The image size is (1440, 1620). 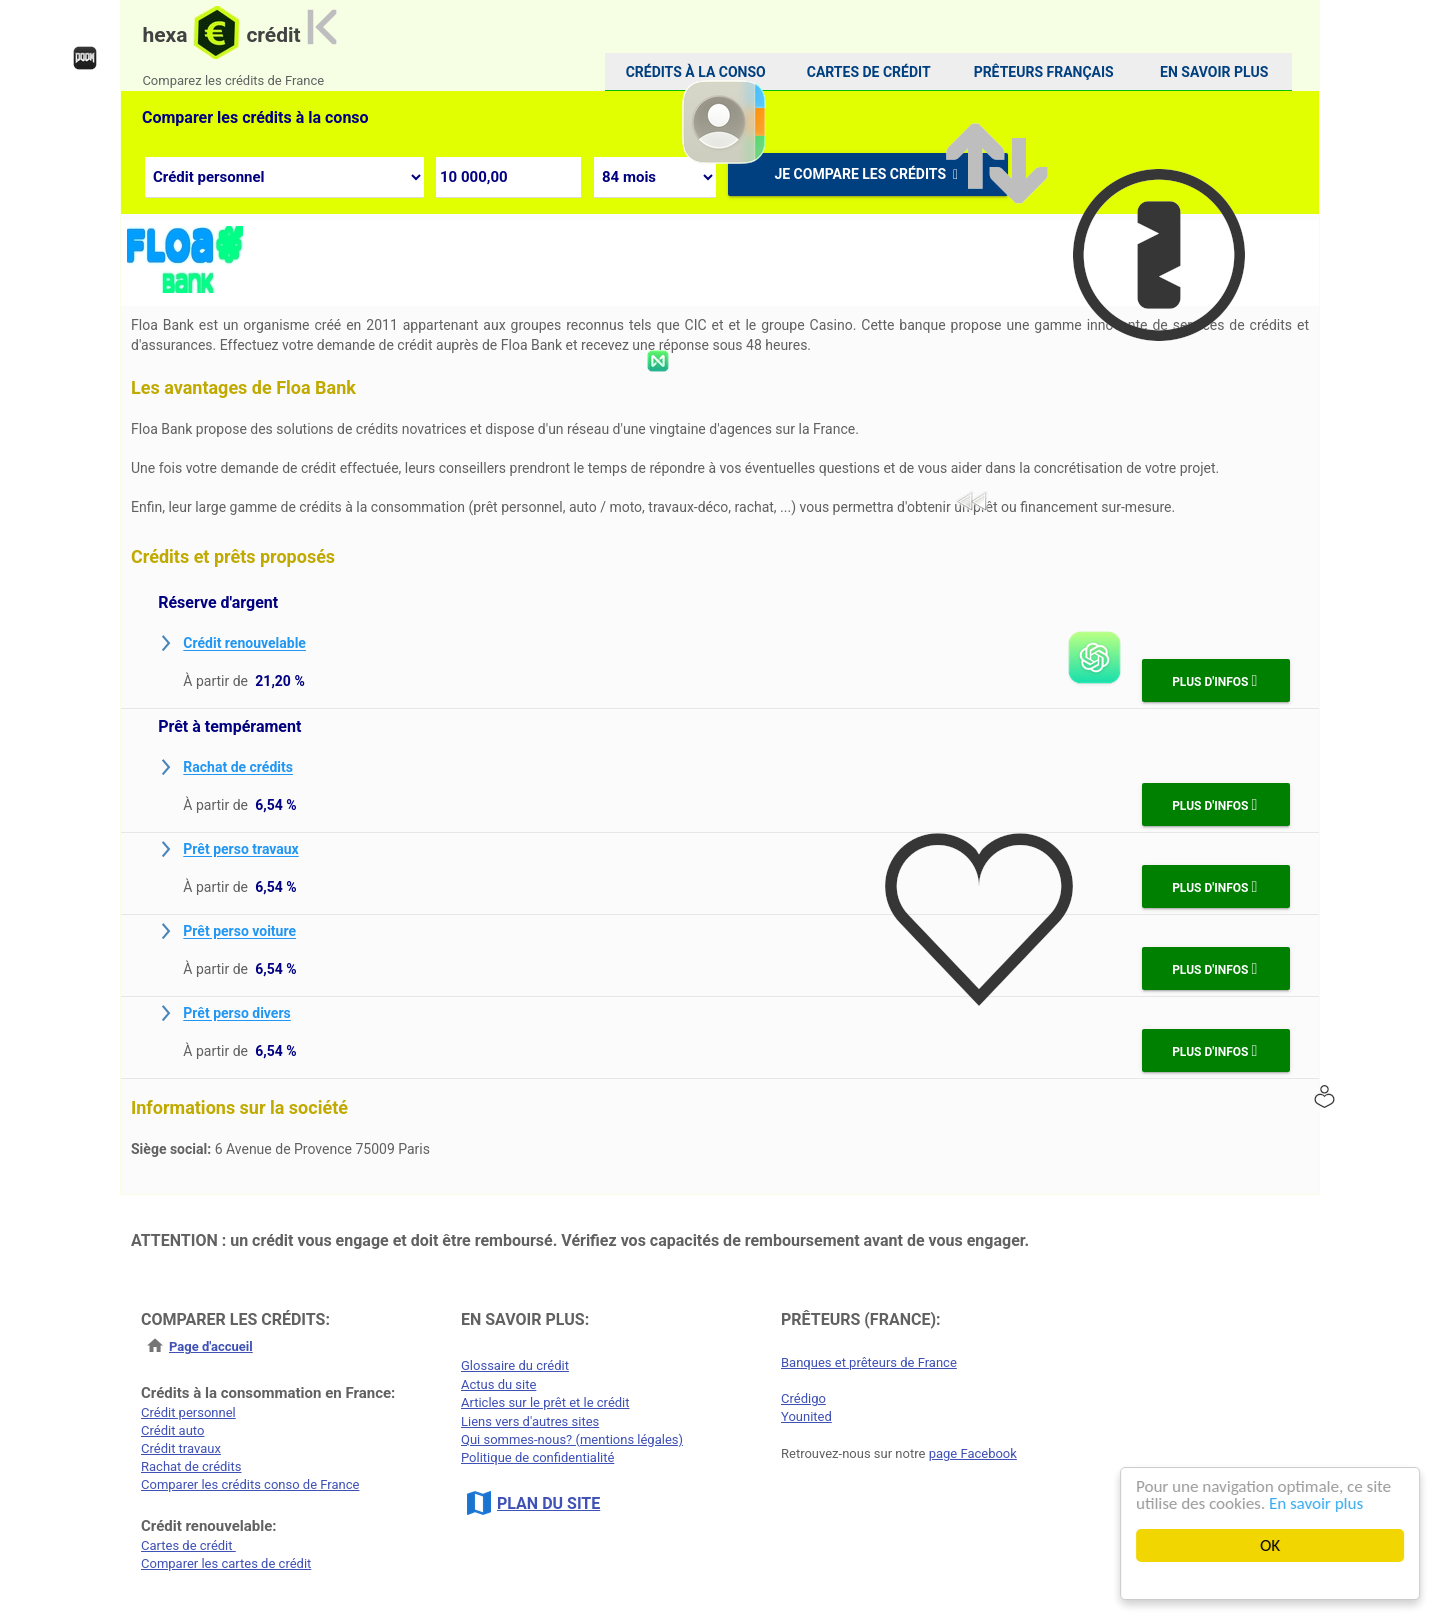 I want to click on open the contacts app, so click(x=724, y=122).